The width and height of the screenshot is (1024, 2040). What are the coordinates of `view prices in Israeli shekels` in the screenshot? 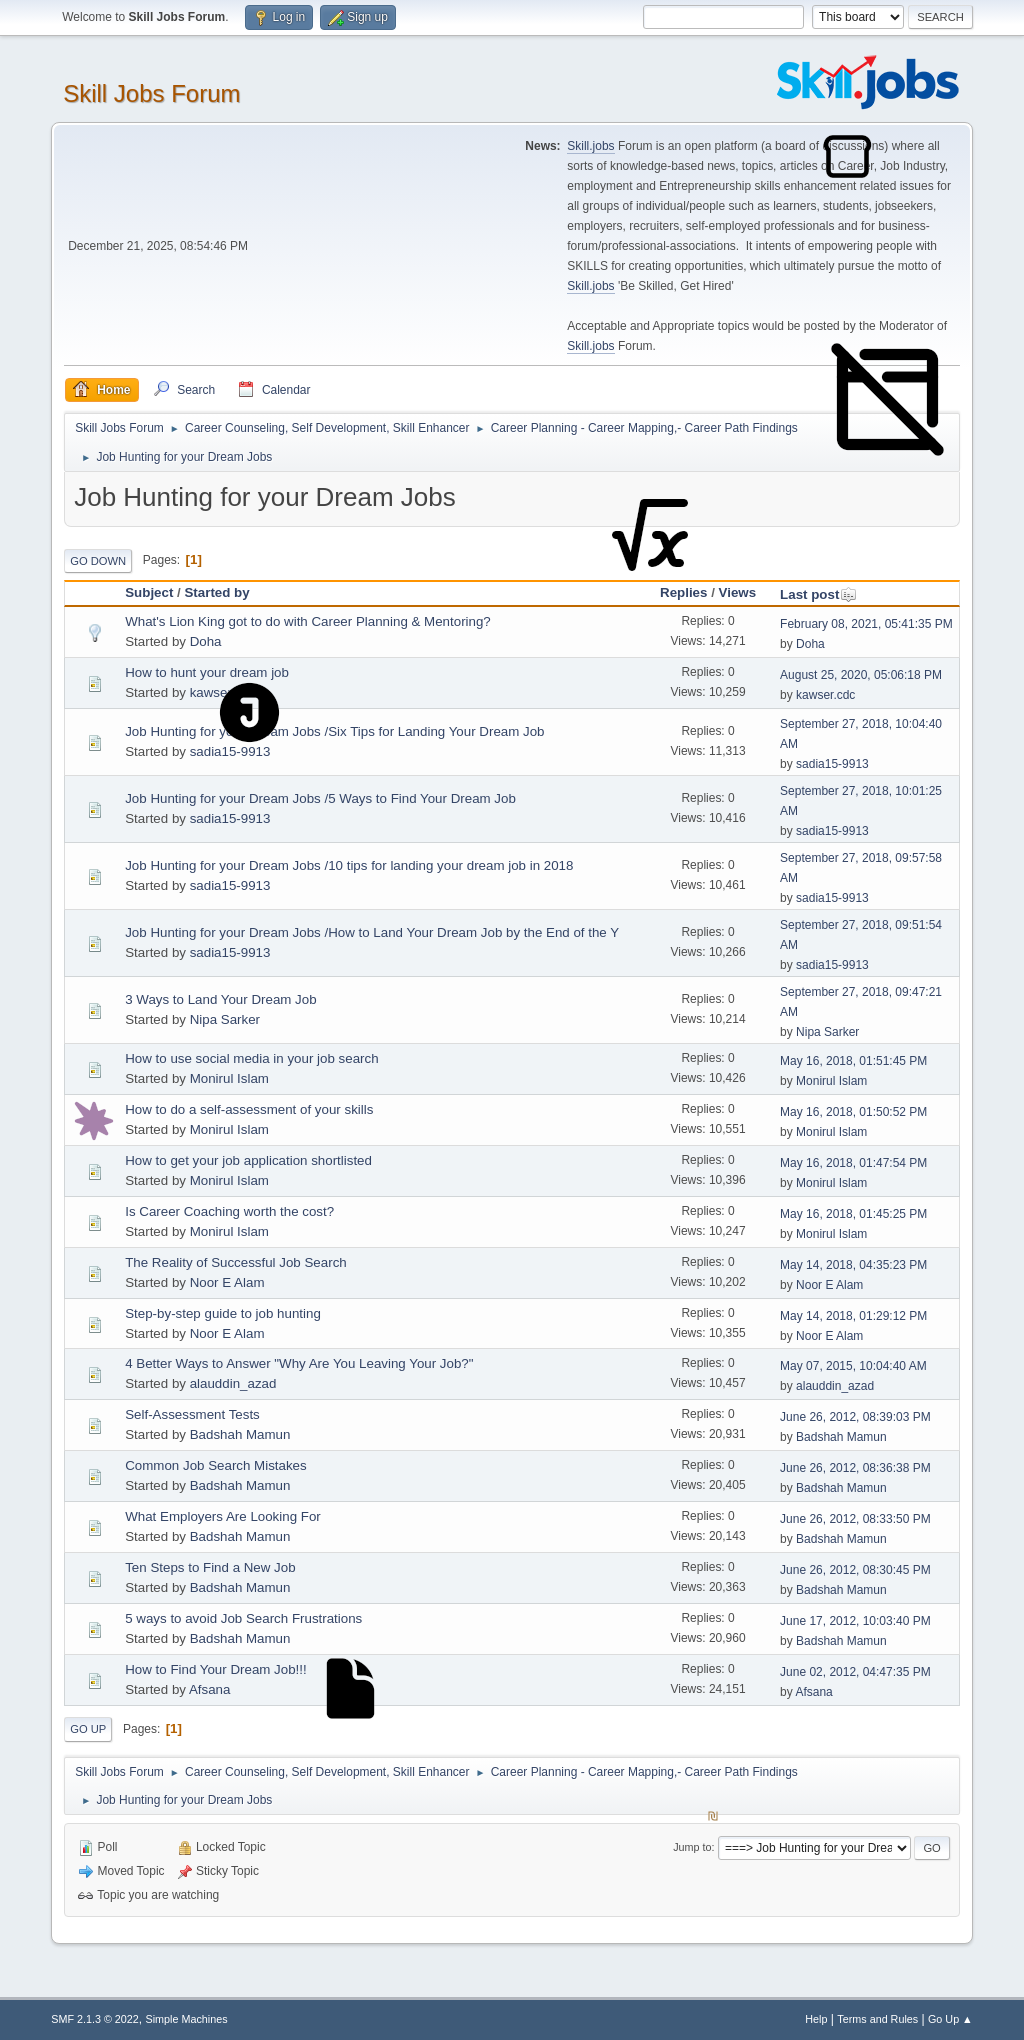 It's located at (713, 1816).